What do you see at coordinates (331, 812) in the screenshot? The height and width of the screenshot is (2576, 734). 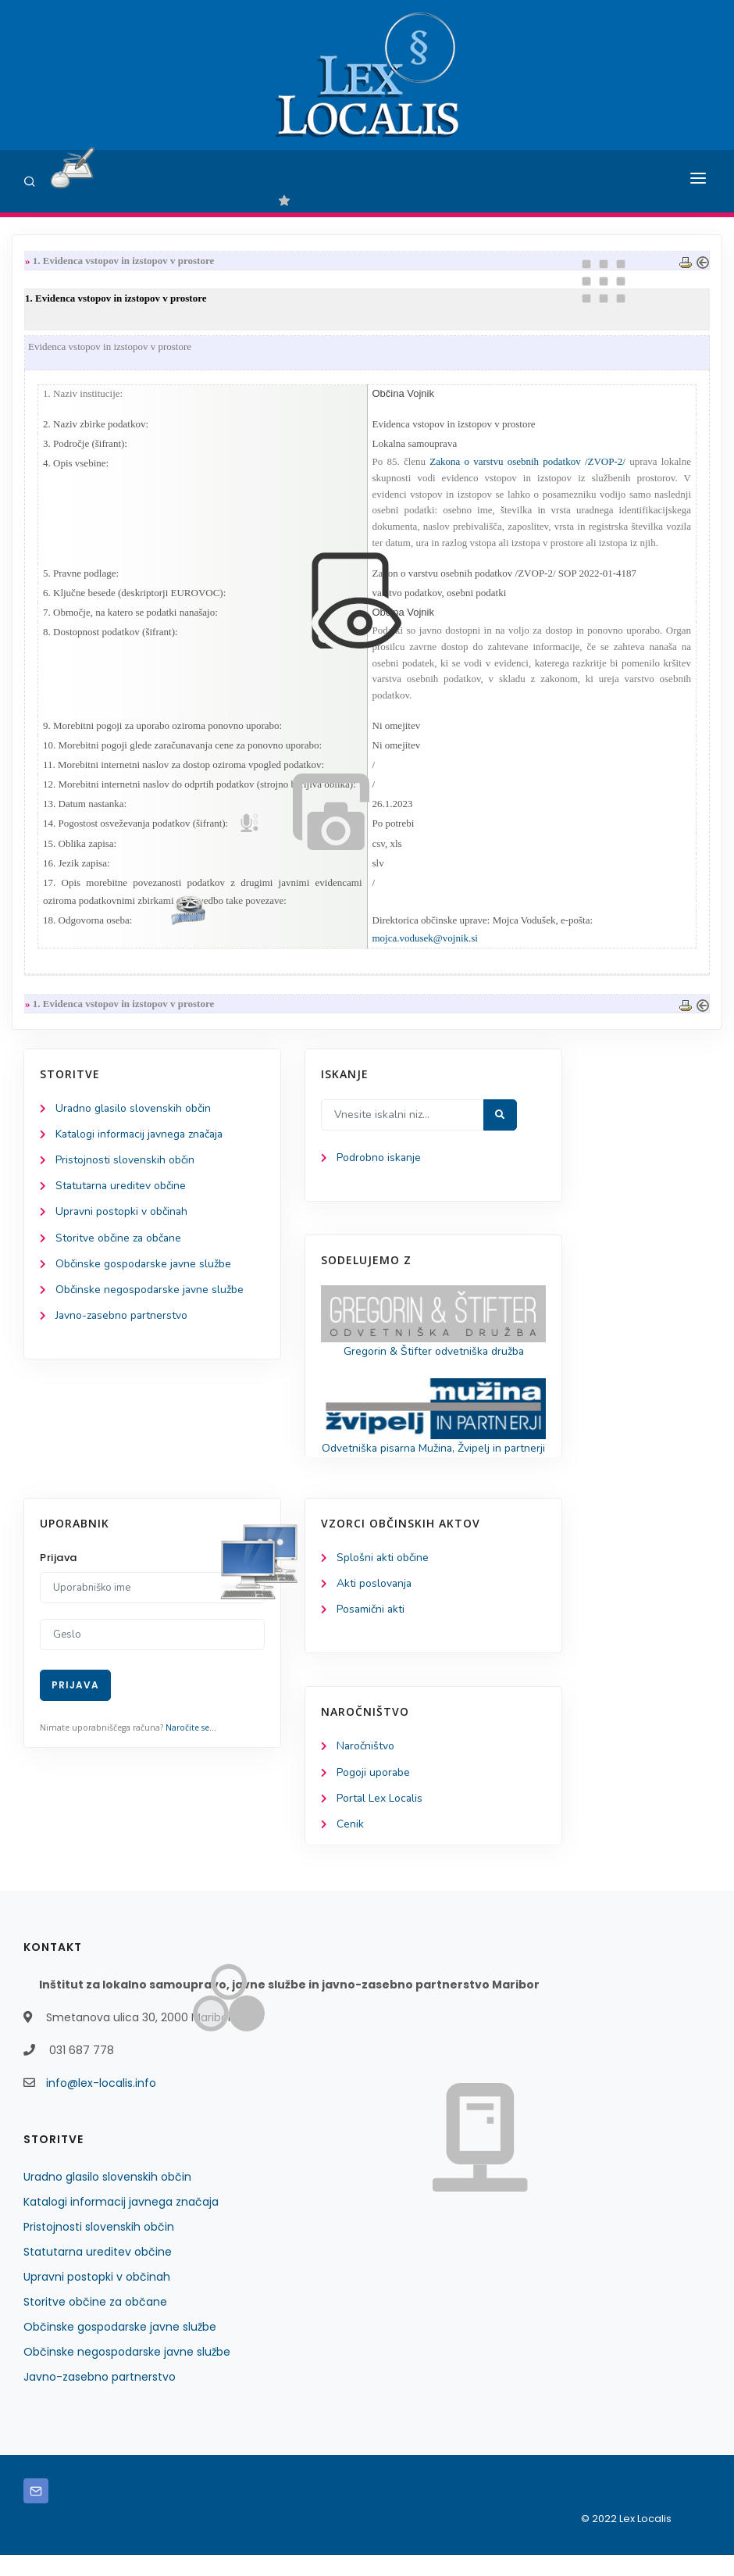 I see `take a screenshot` at bounding box center [331, 812].